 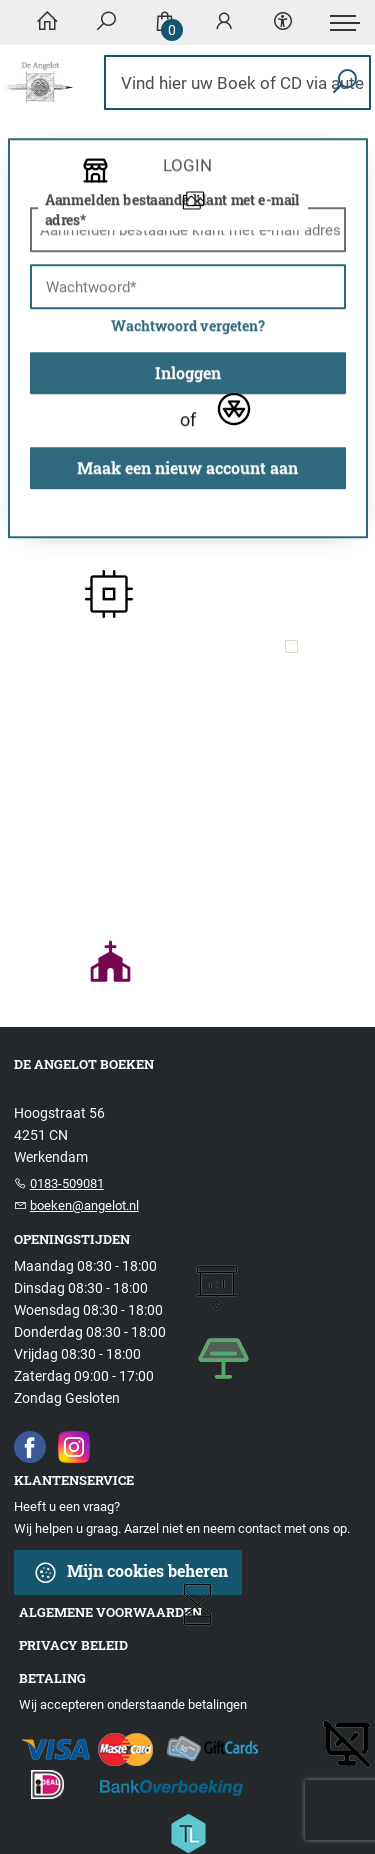 What do you see at coordinates (234, 409) in the screenshot?
I see `fallout shelter or nuclear safety indicator` at bounding box center [234, 409].